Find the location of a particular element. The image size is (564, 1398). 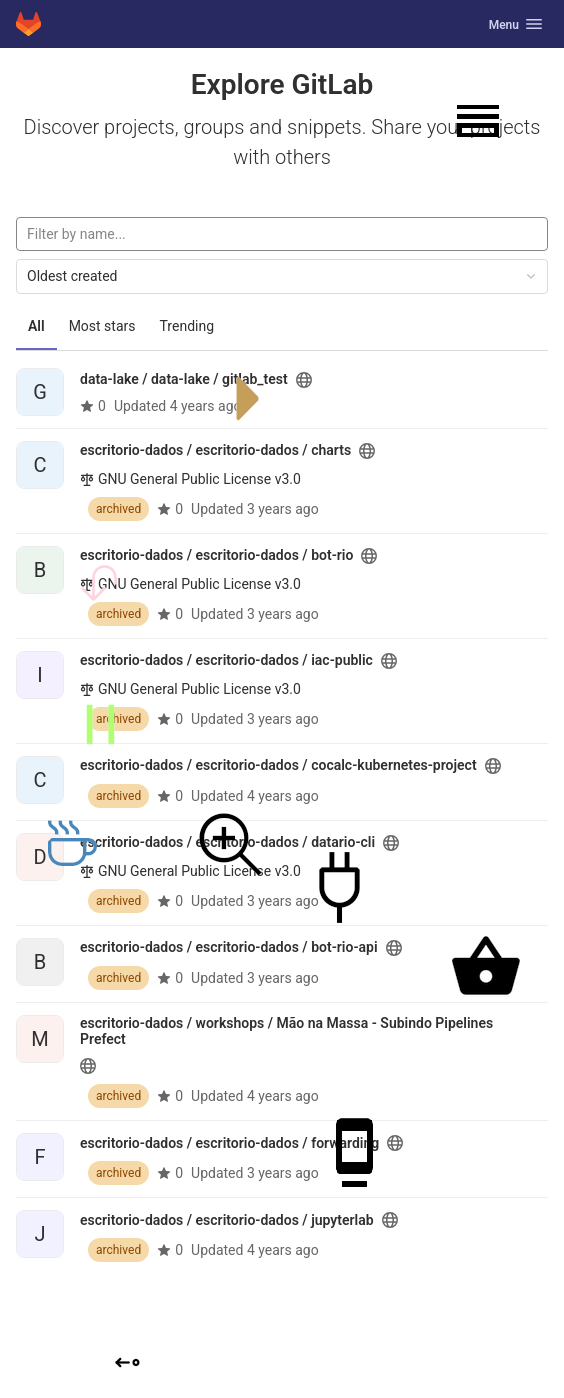

dock your device to a charging station is located at coordinates (354, 1152).